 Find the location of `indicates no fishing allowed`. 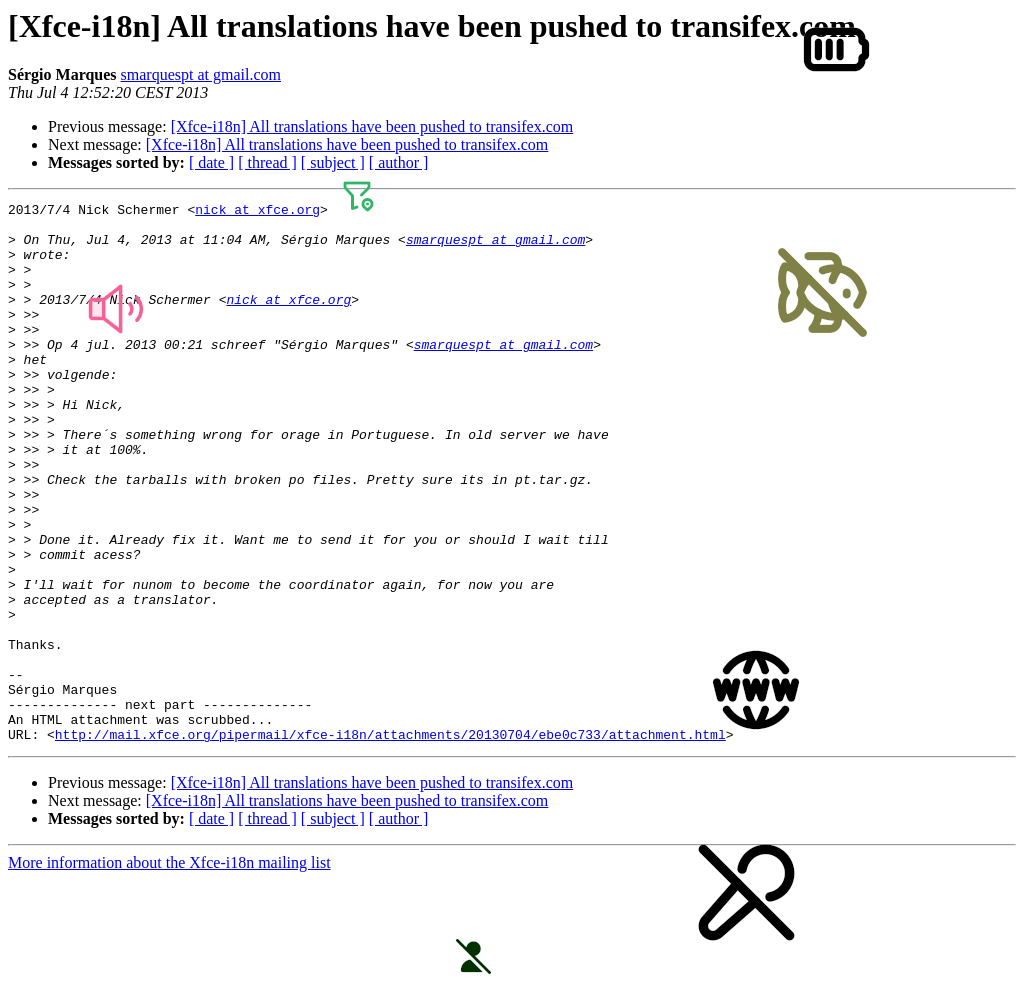

indicates no fishing allowed is located at coordinates (822, 292).